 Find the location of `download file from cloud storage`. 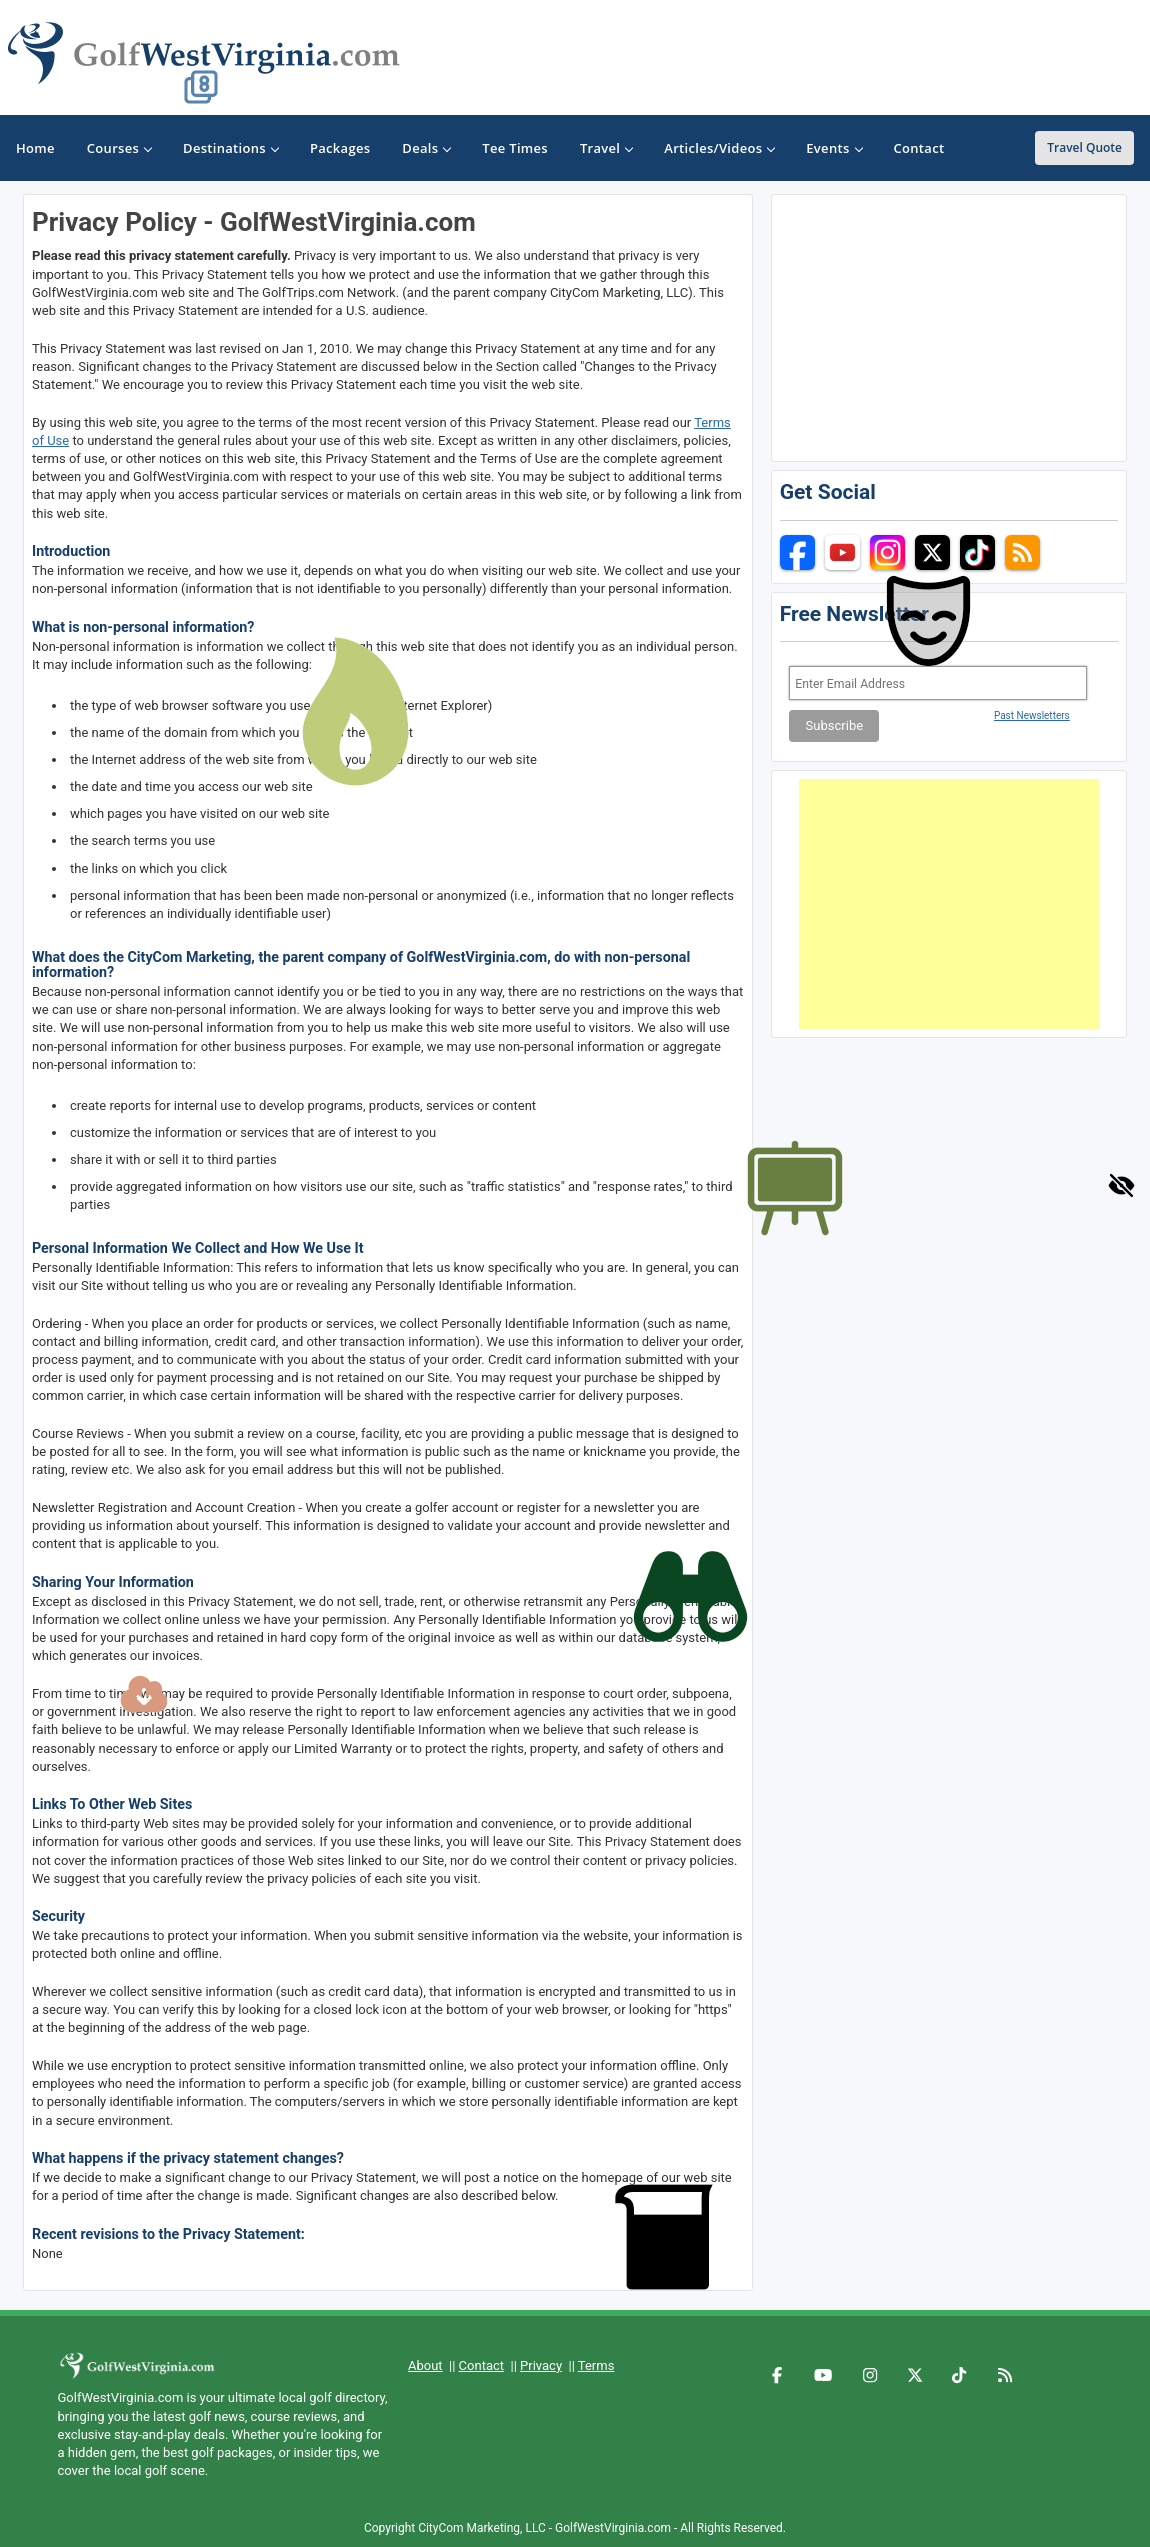

download file from cloud storage is located at coordinates (144, 1694).